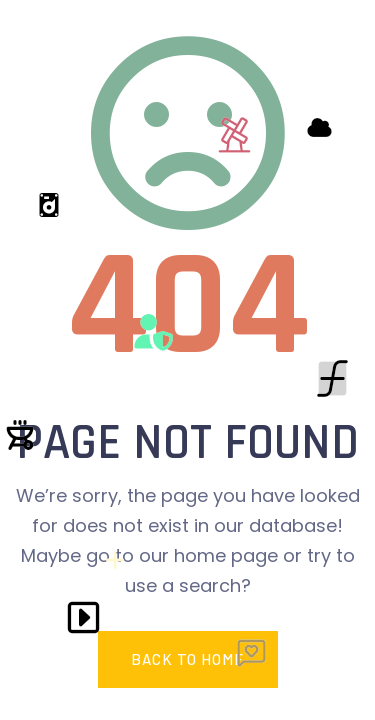 This screenshot has height=720, width=375. I want to click on access user privacy and security settings, so click(153, 331).